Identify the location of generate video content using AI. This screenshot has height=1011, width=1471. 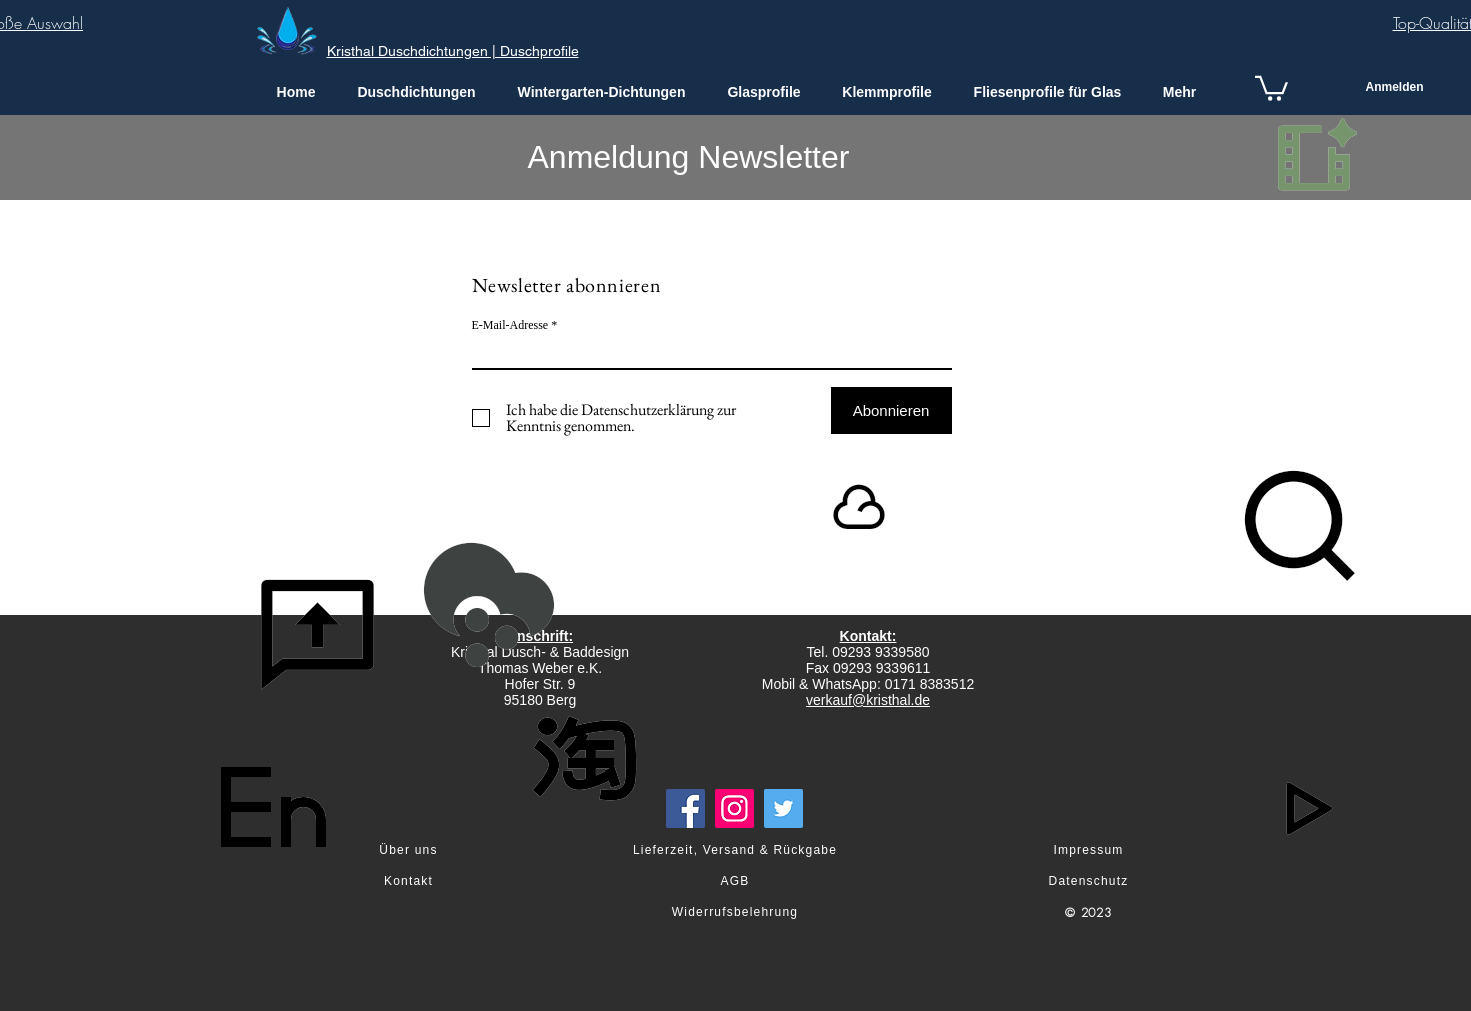
(1314, 158).